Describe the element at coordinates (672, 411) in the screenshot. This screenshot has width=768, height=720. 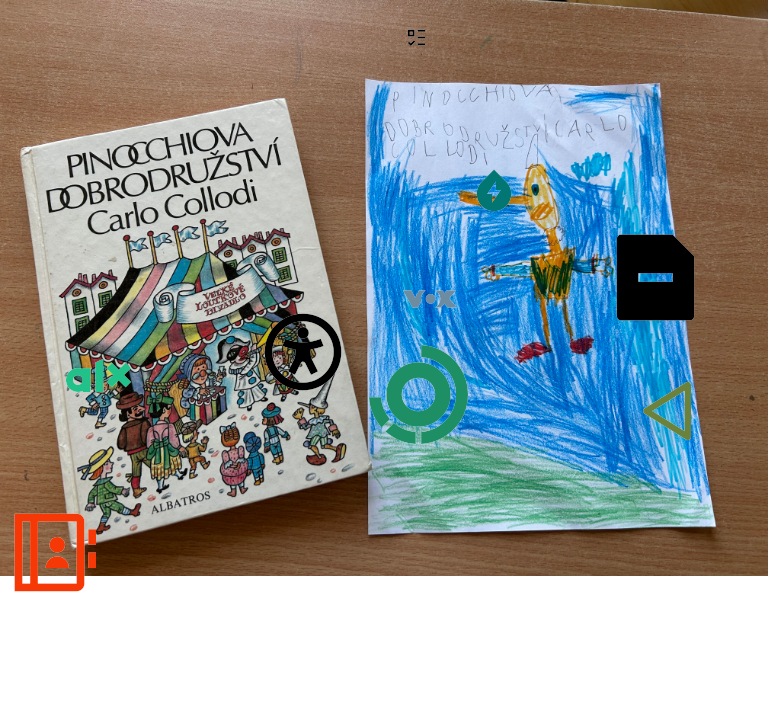
I see `play media in reverse` at that location.